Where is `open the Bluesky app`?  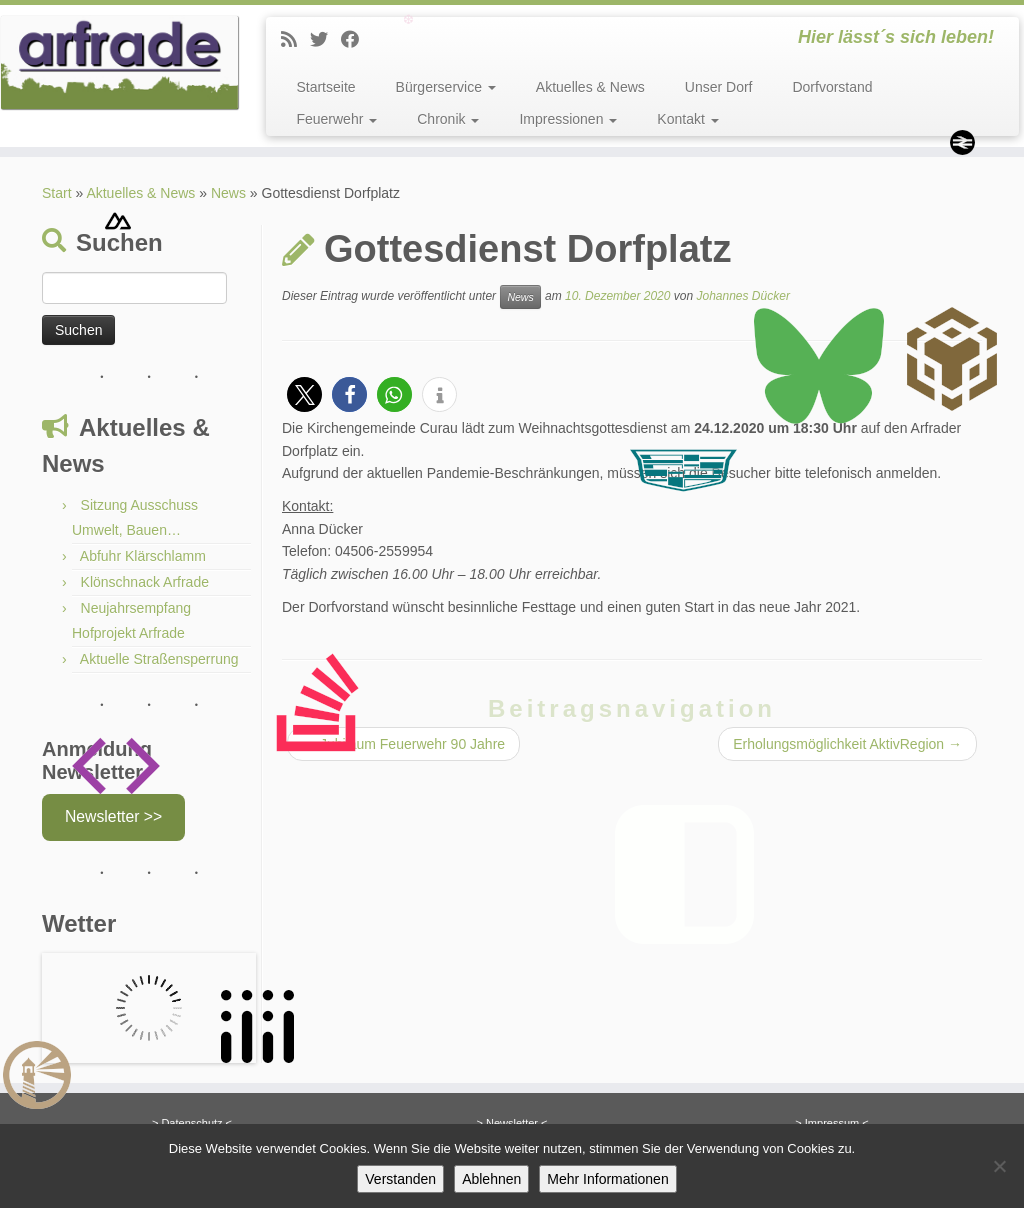
open the Bluesky app is located at coordinates (819, 366).